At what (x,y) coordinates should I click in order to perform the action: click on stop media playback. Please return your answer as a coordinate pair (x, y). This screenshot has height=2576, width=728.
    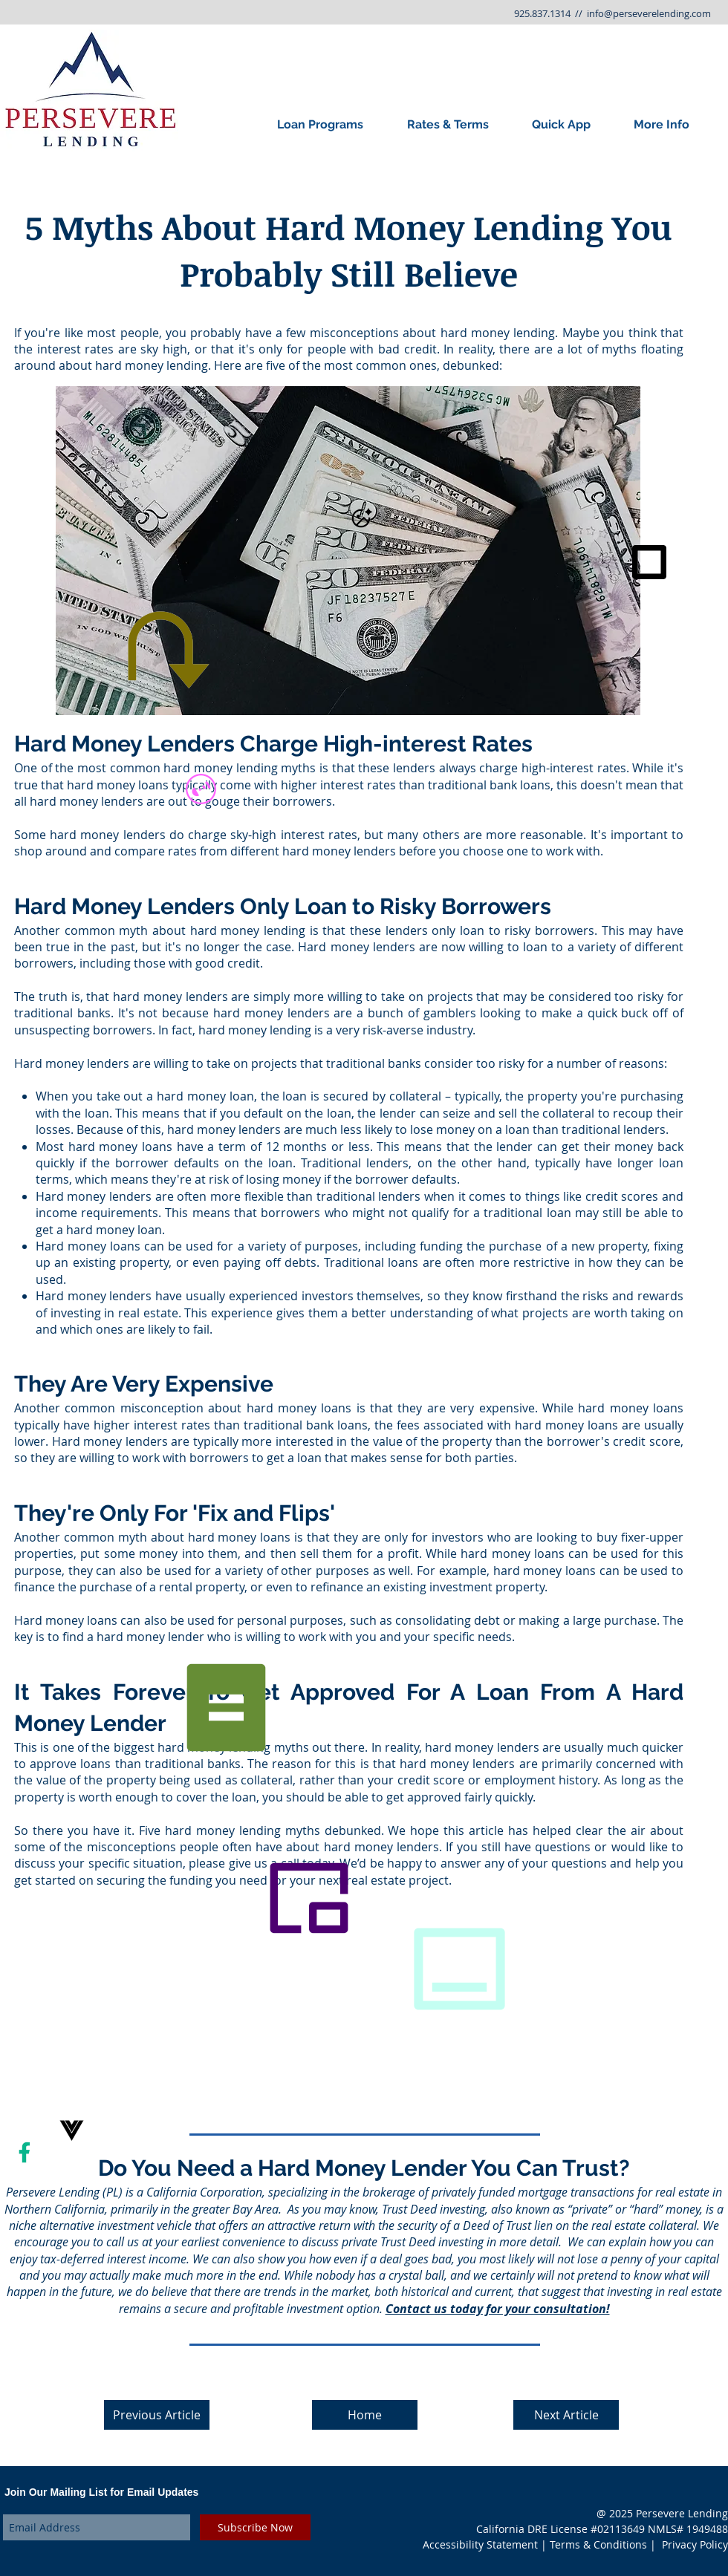
    Looking at the image, I should click on (649, 562).